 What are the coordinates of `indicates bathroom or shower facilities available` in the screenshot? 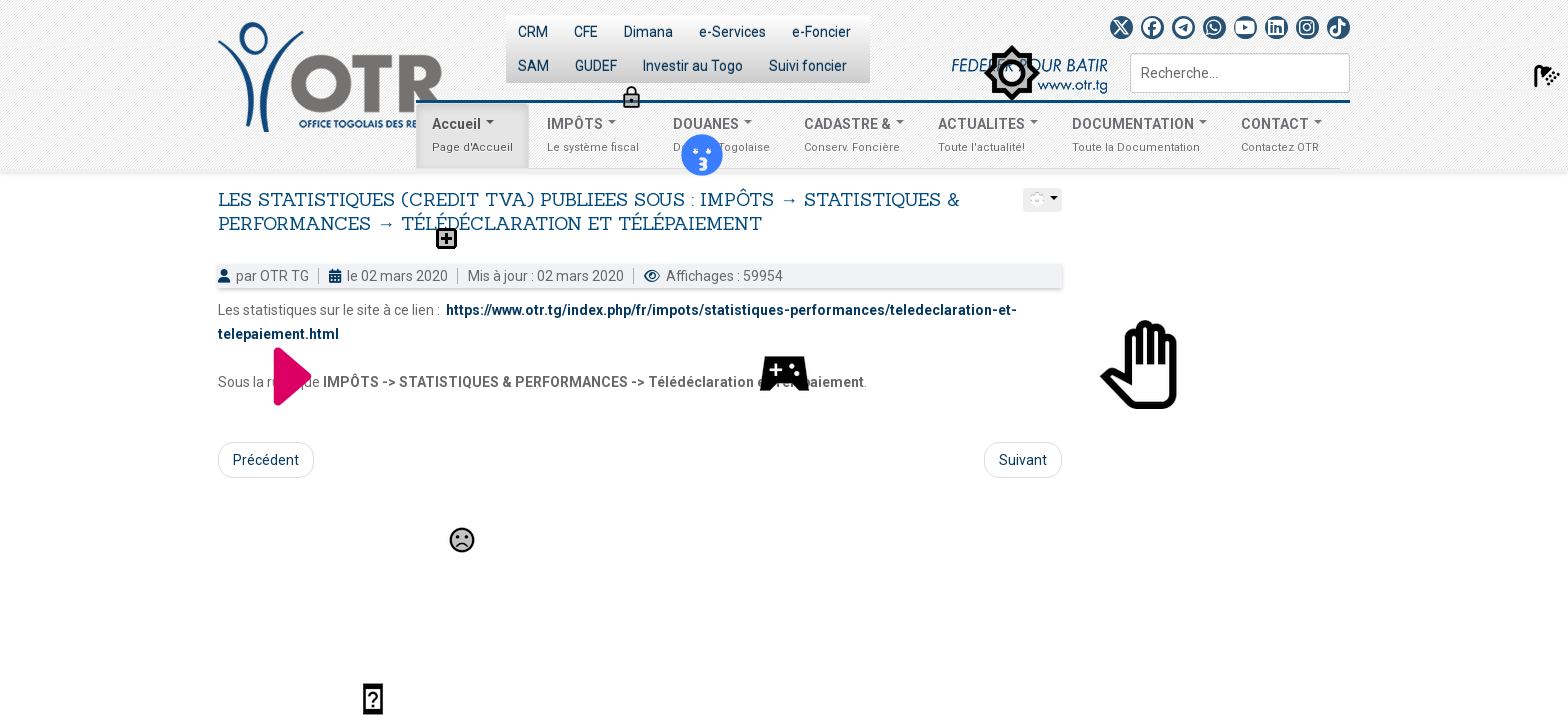 It's located at (1547, 76).